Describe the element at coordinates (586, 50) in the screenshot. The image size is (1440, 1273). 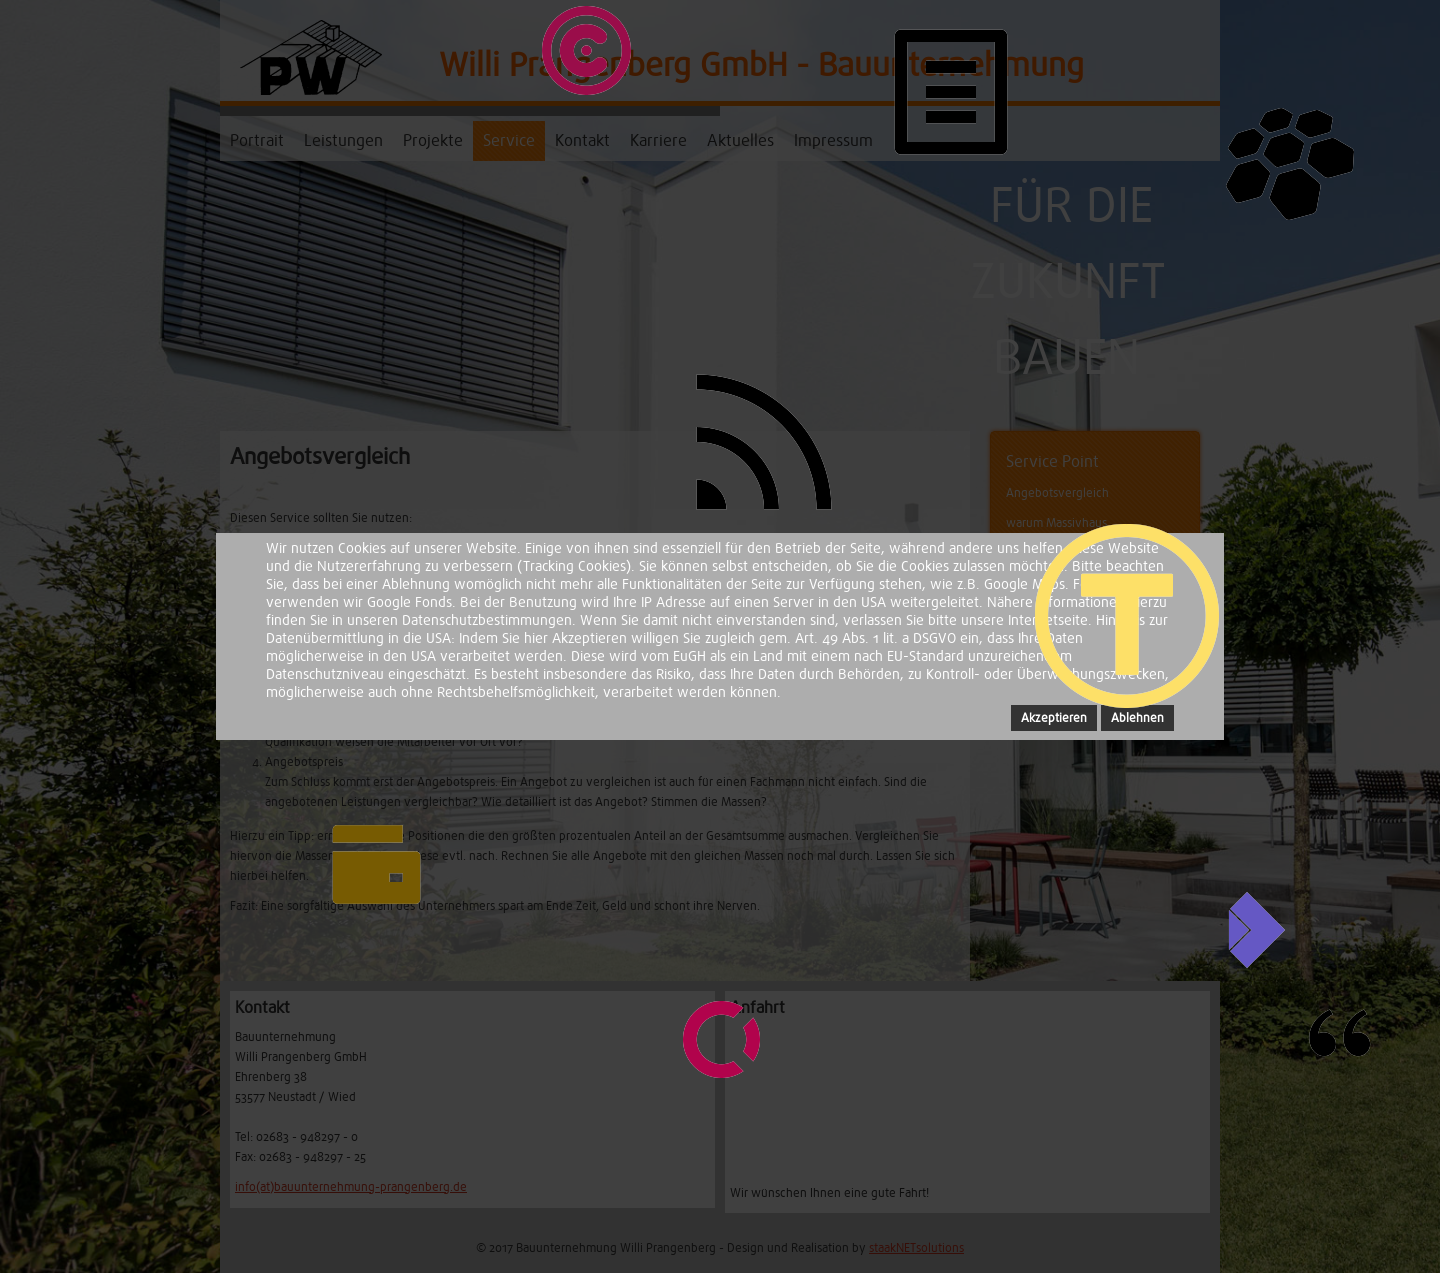
I see `open the Continente app or website` at that location.